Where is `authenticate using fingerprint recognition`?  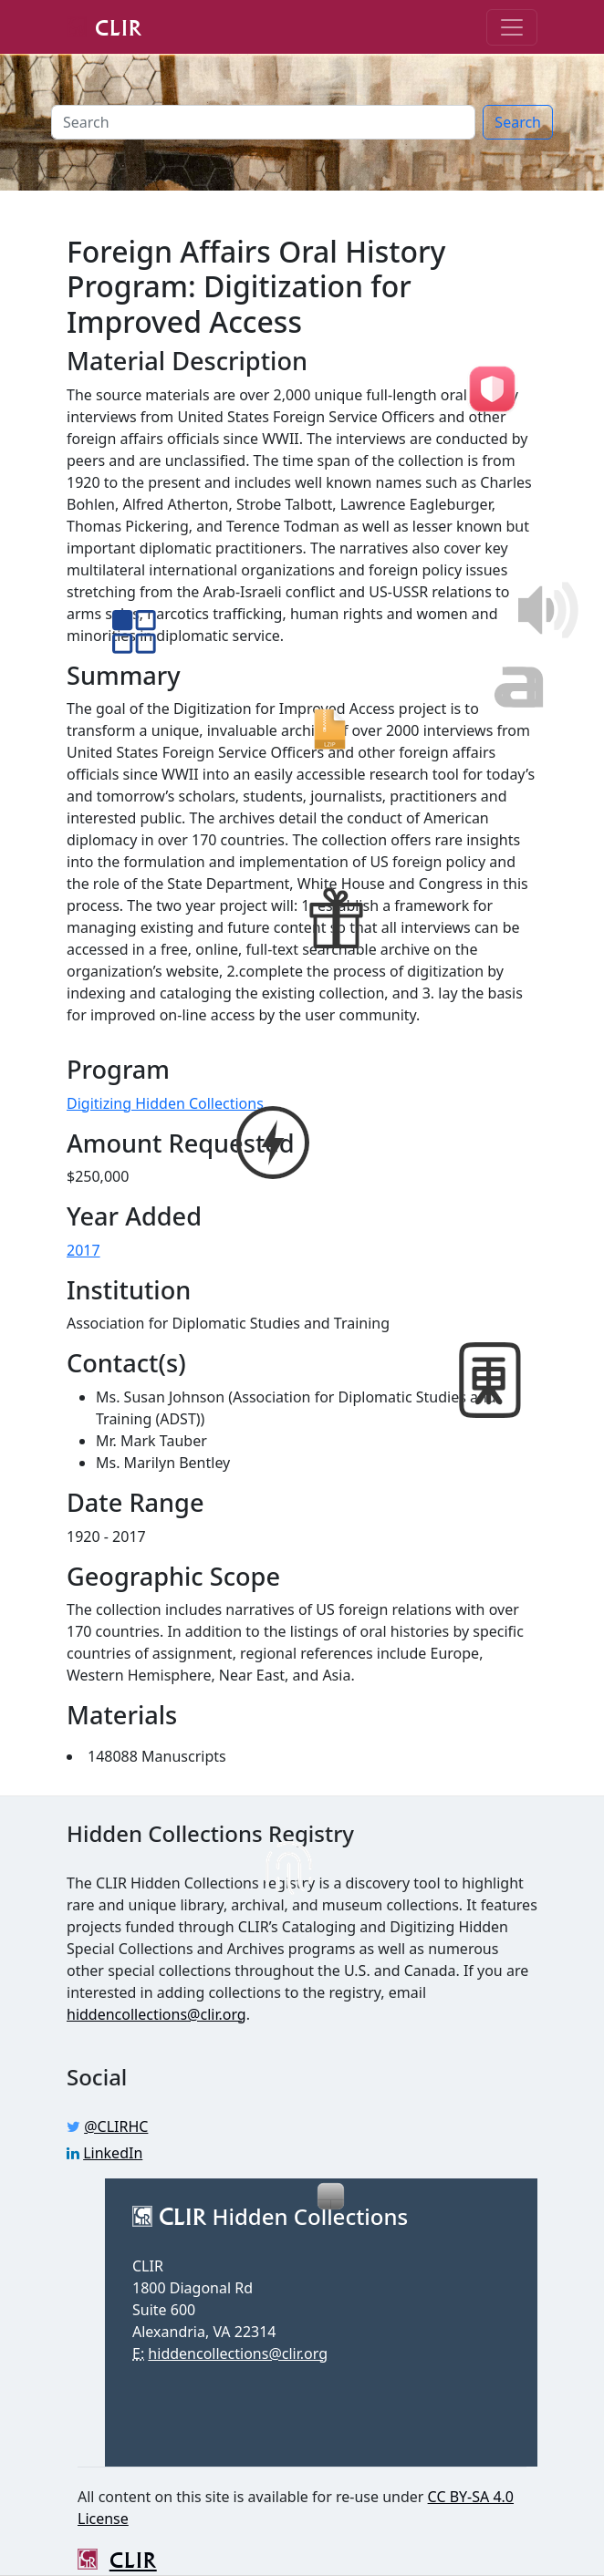 authenticate using fingerprint recognition is located at coordinates (288, 1867).